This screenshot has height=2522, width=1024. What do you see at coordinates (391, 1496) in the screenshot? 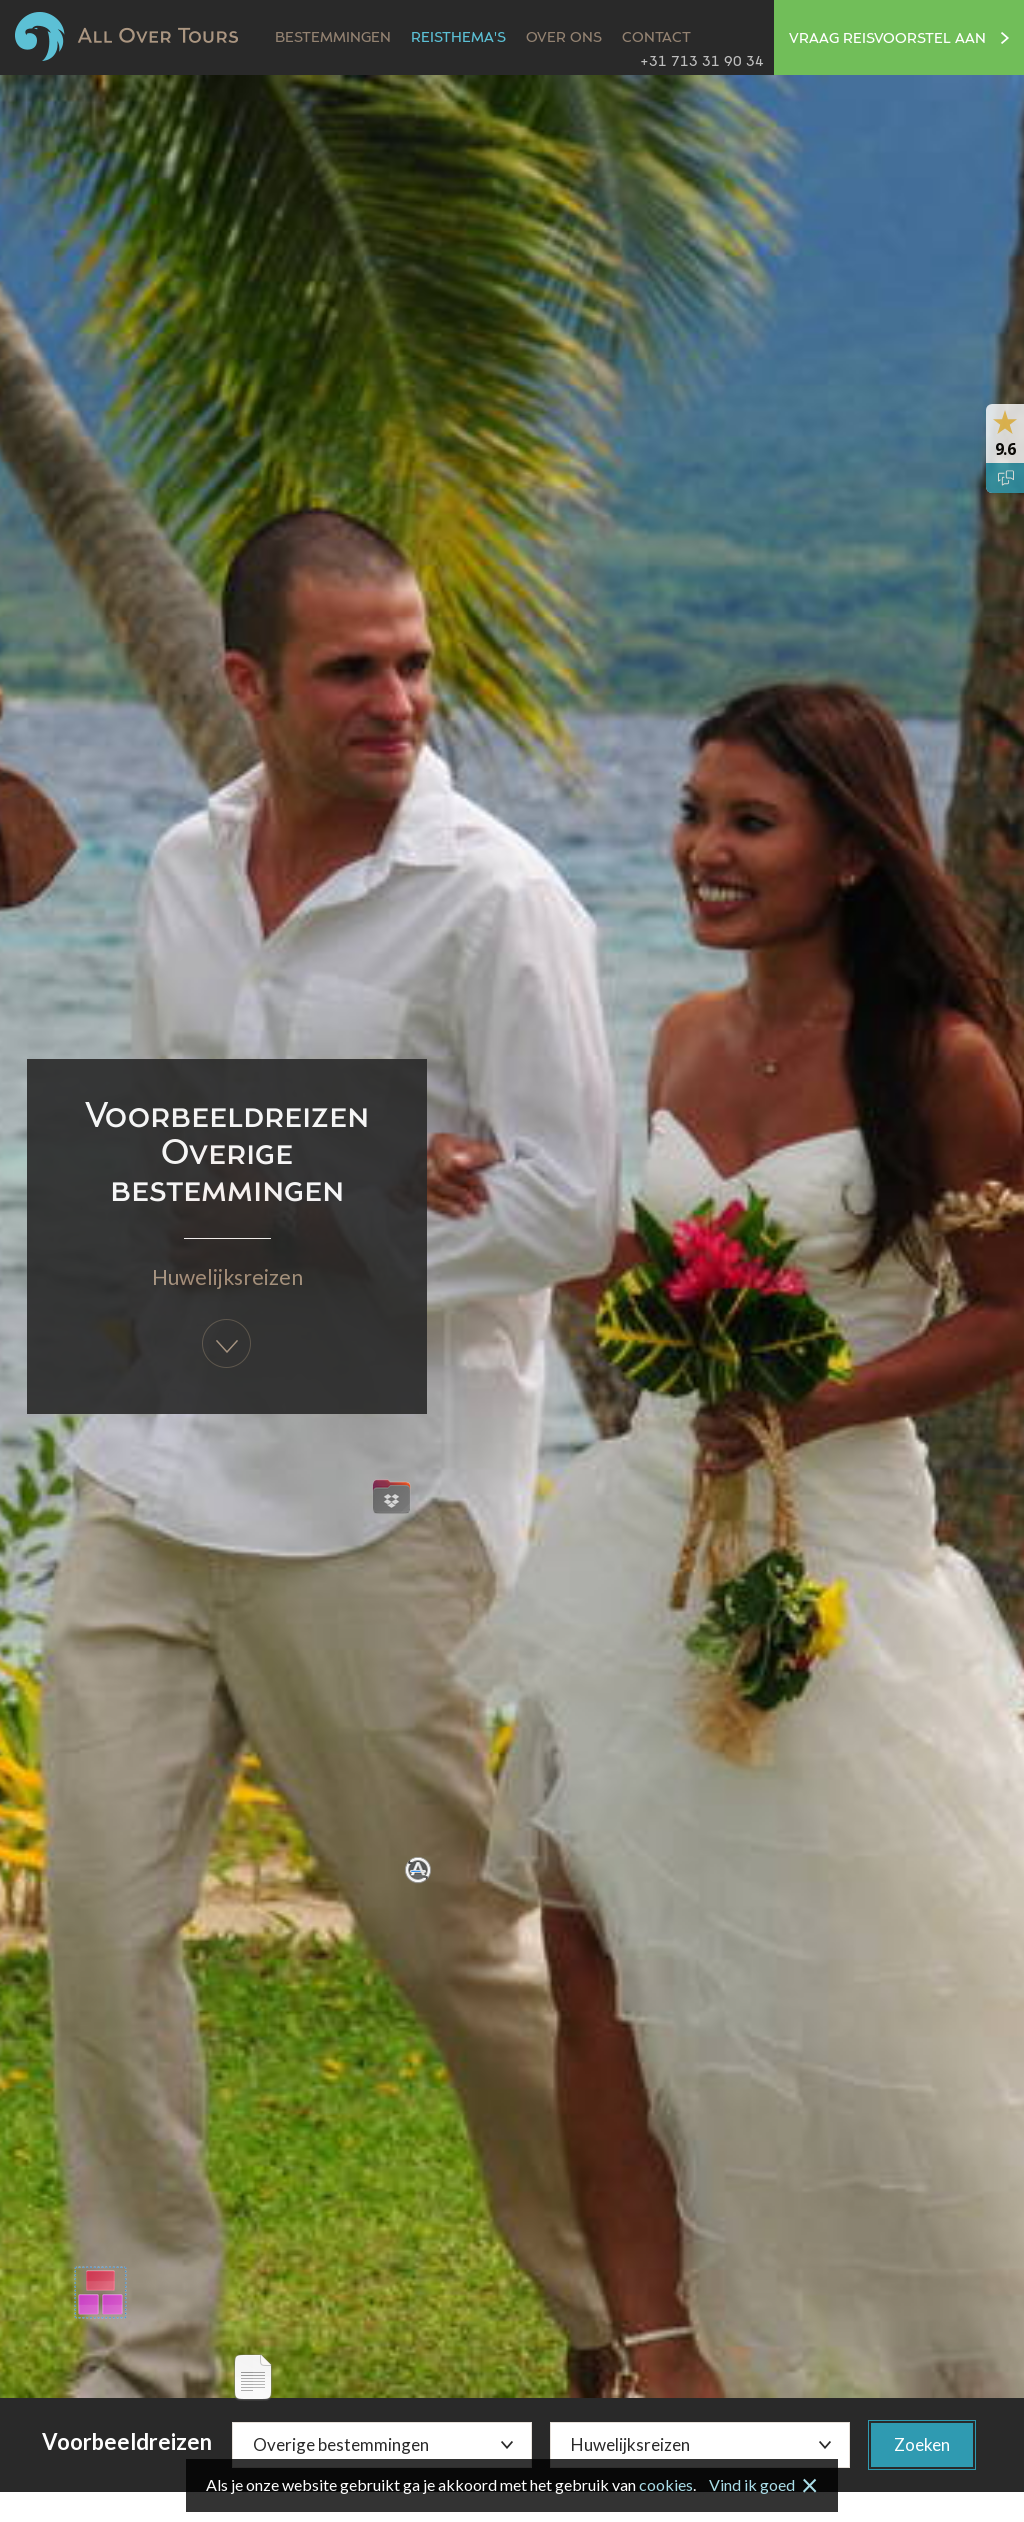
I see `open dropbox synced folder` at bounding box center [391, 1496].